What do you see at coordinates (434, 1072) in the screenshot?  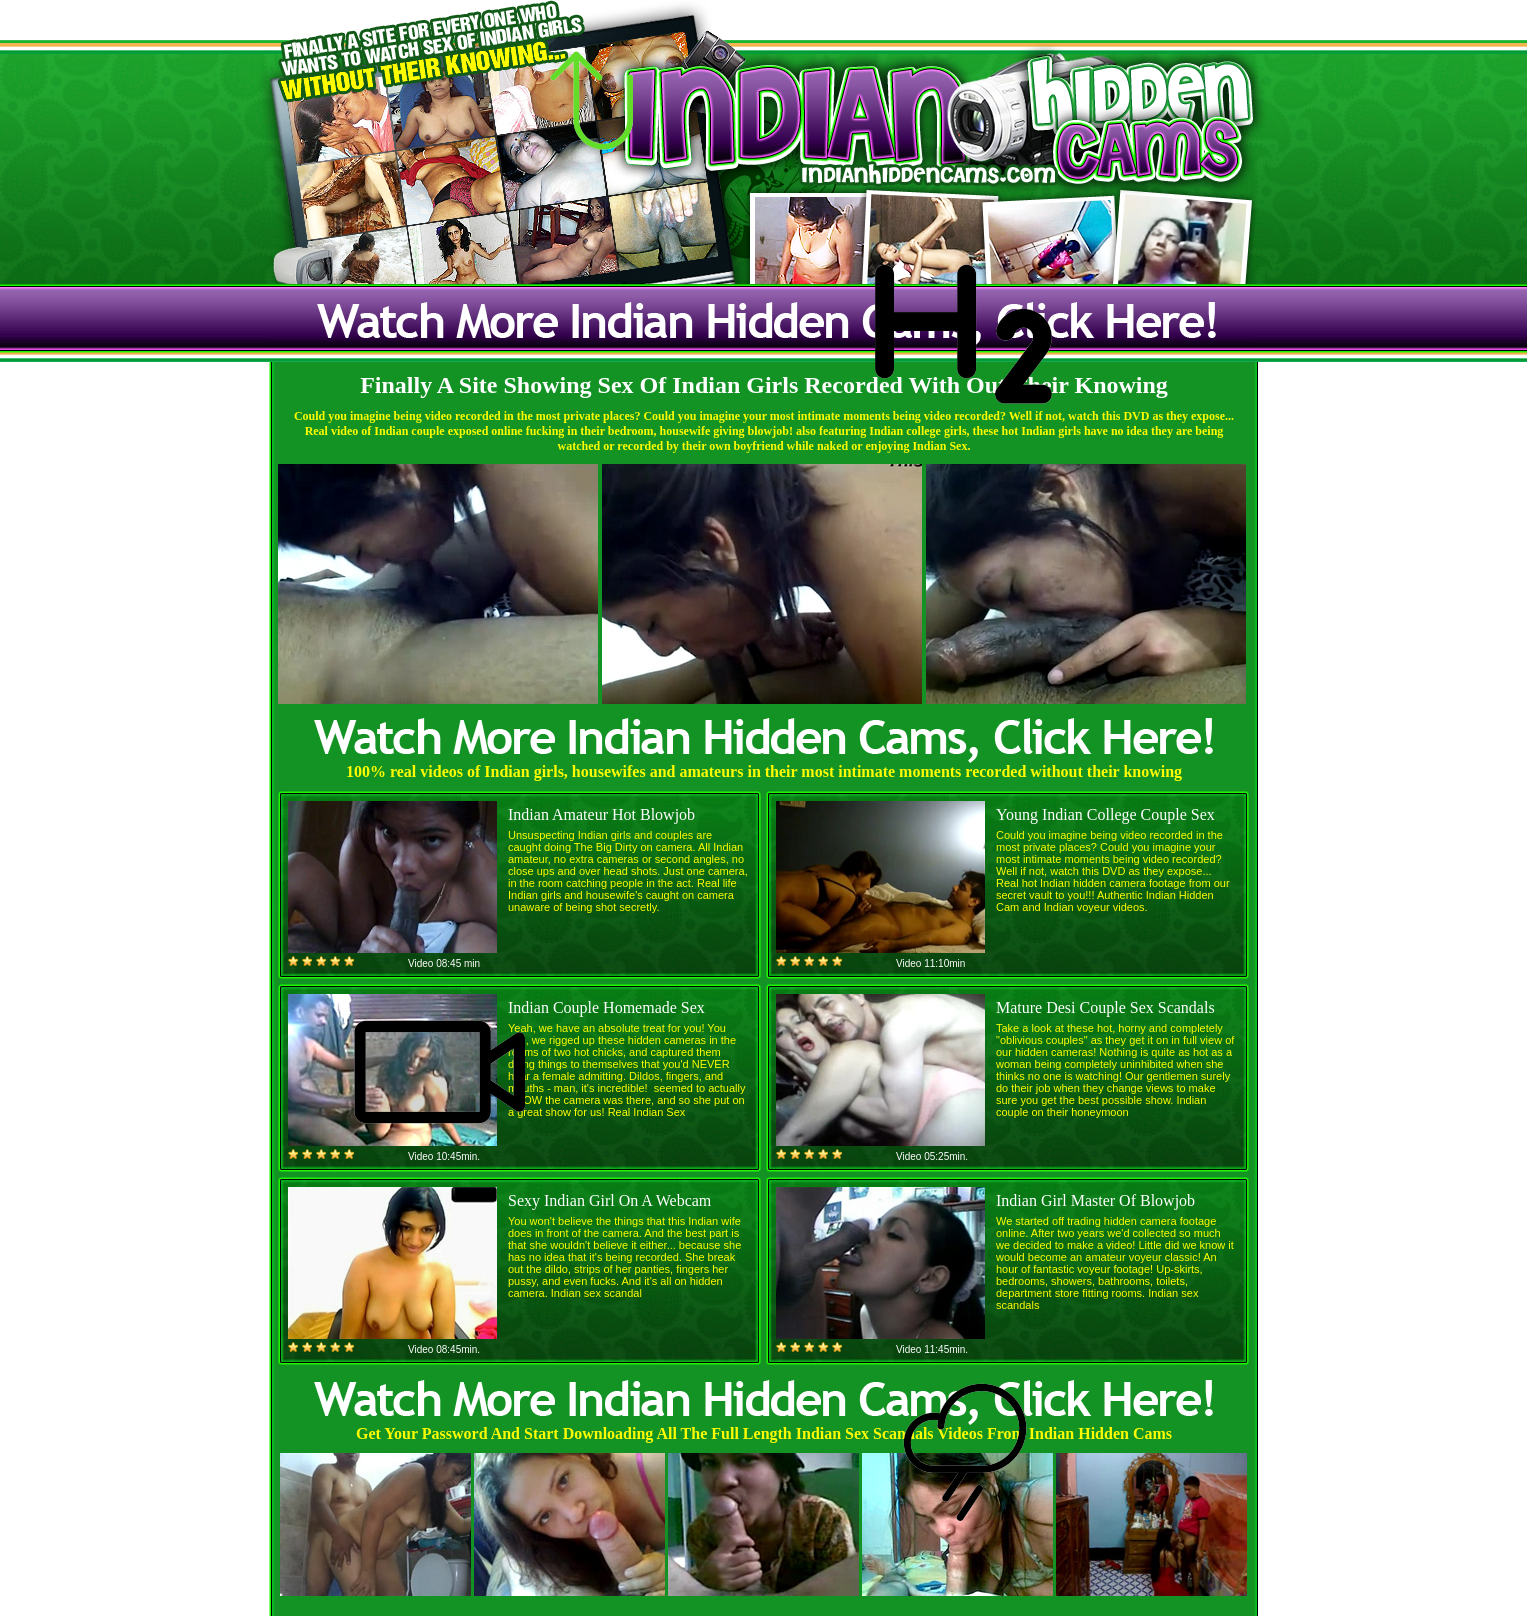 I see `start a video call` at bounding box center [434, 1072].